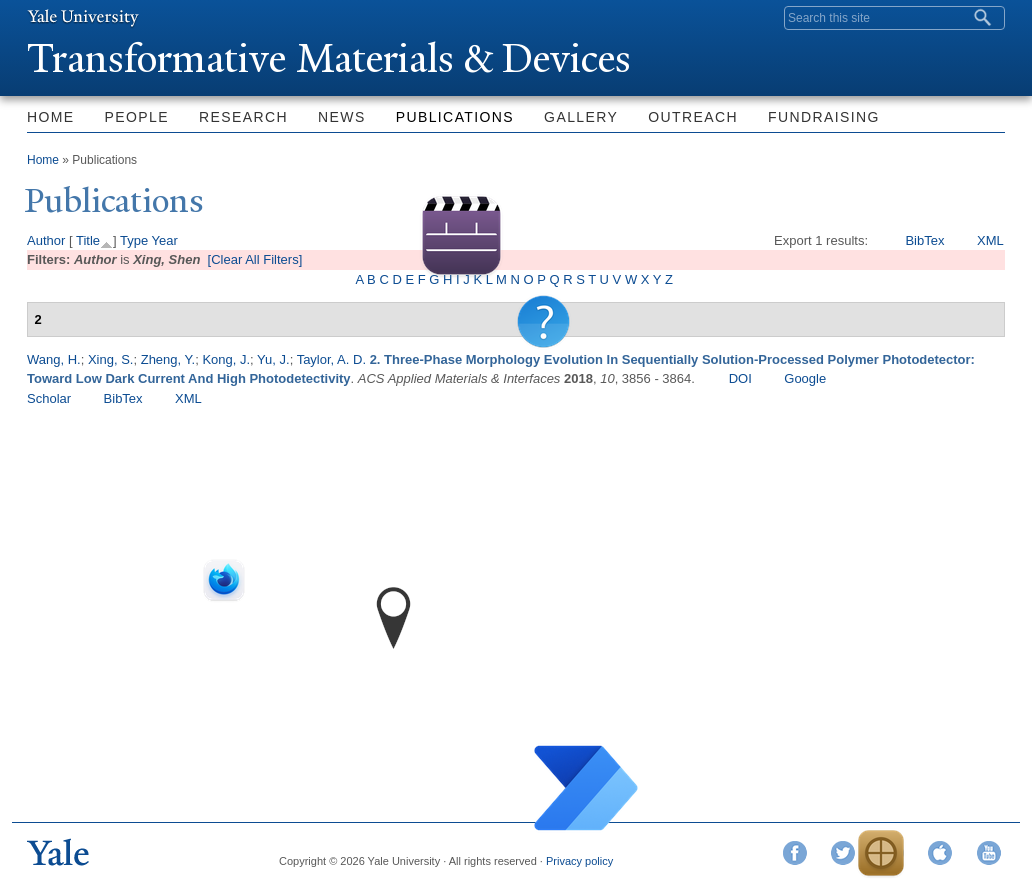  I want to click on open pitivi video editor, so click(461, 235).